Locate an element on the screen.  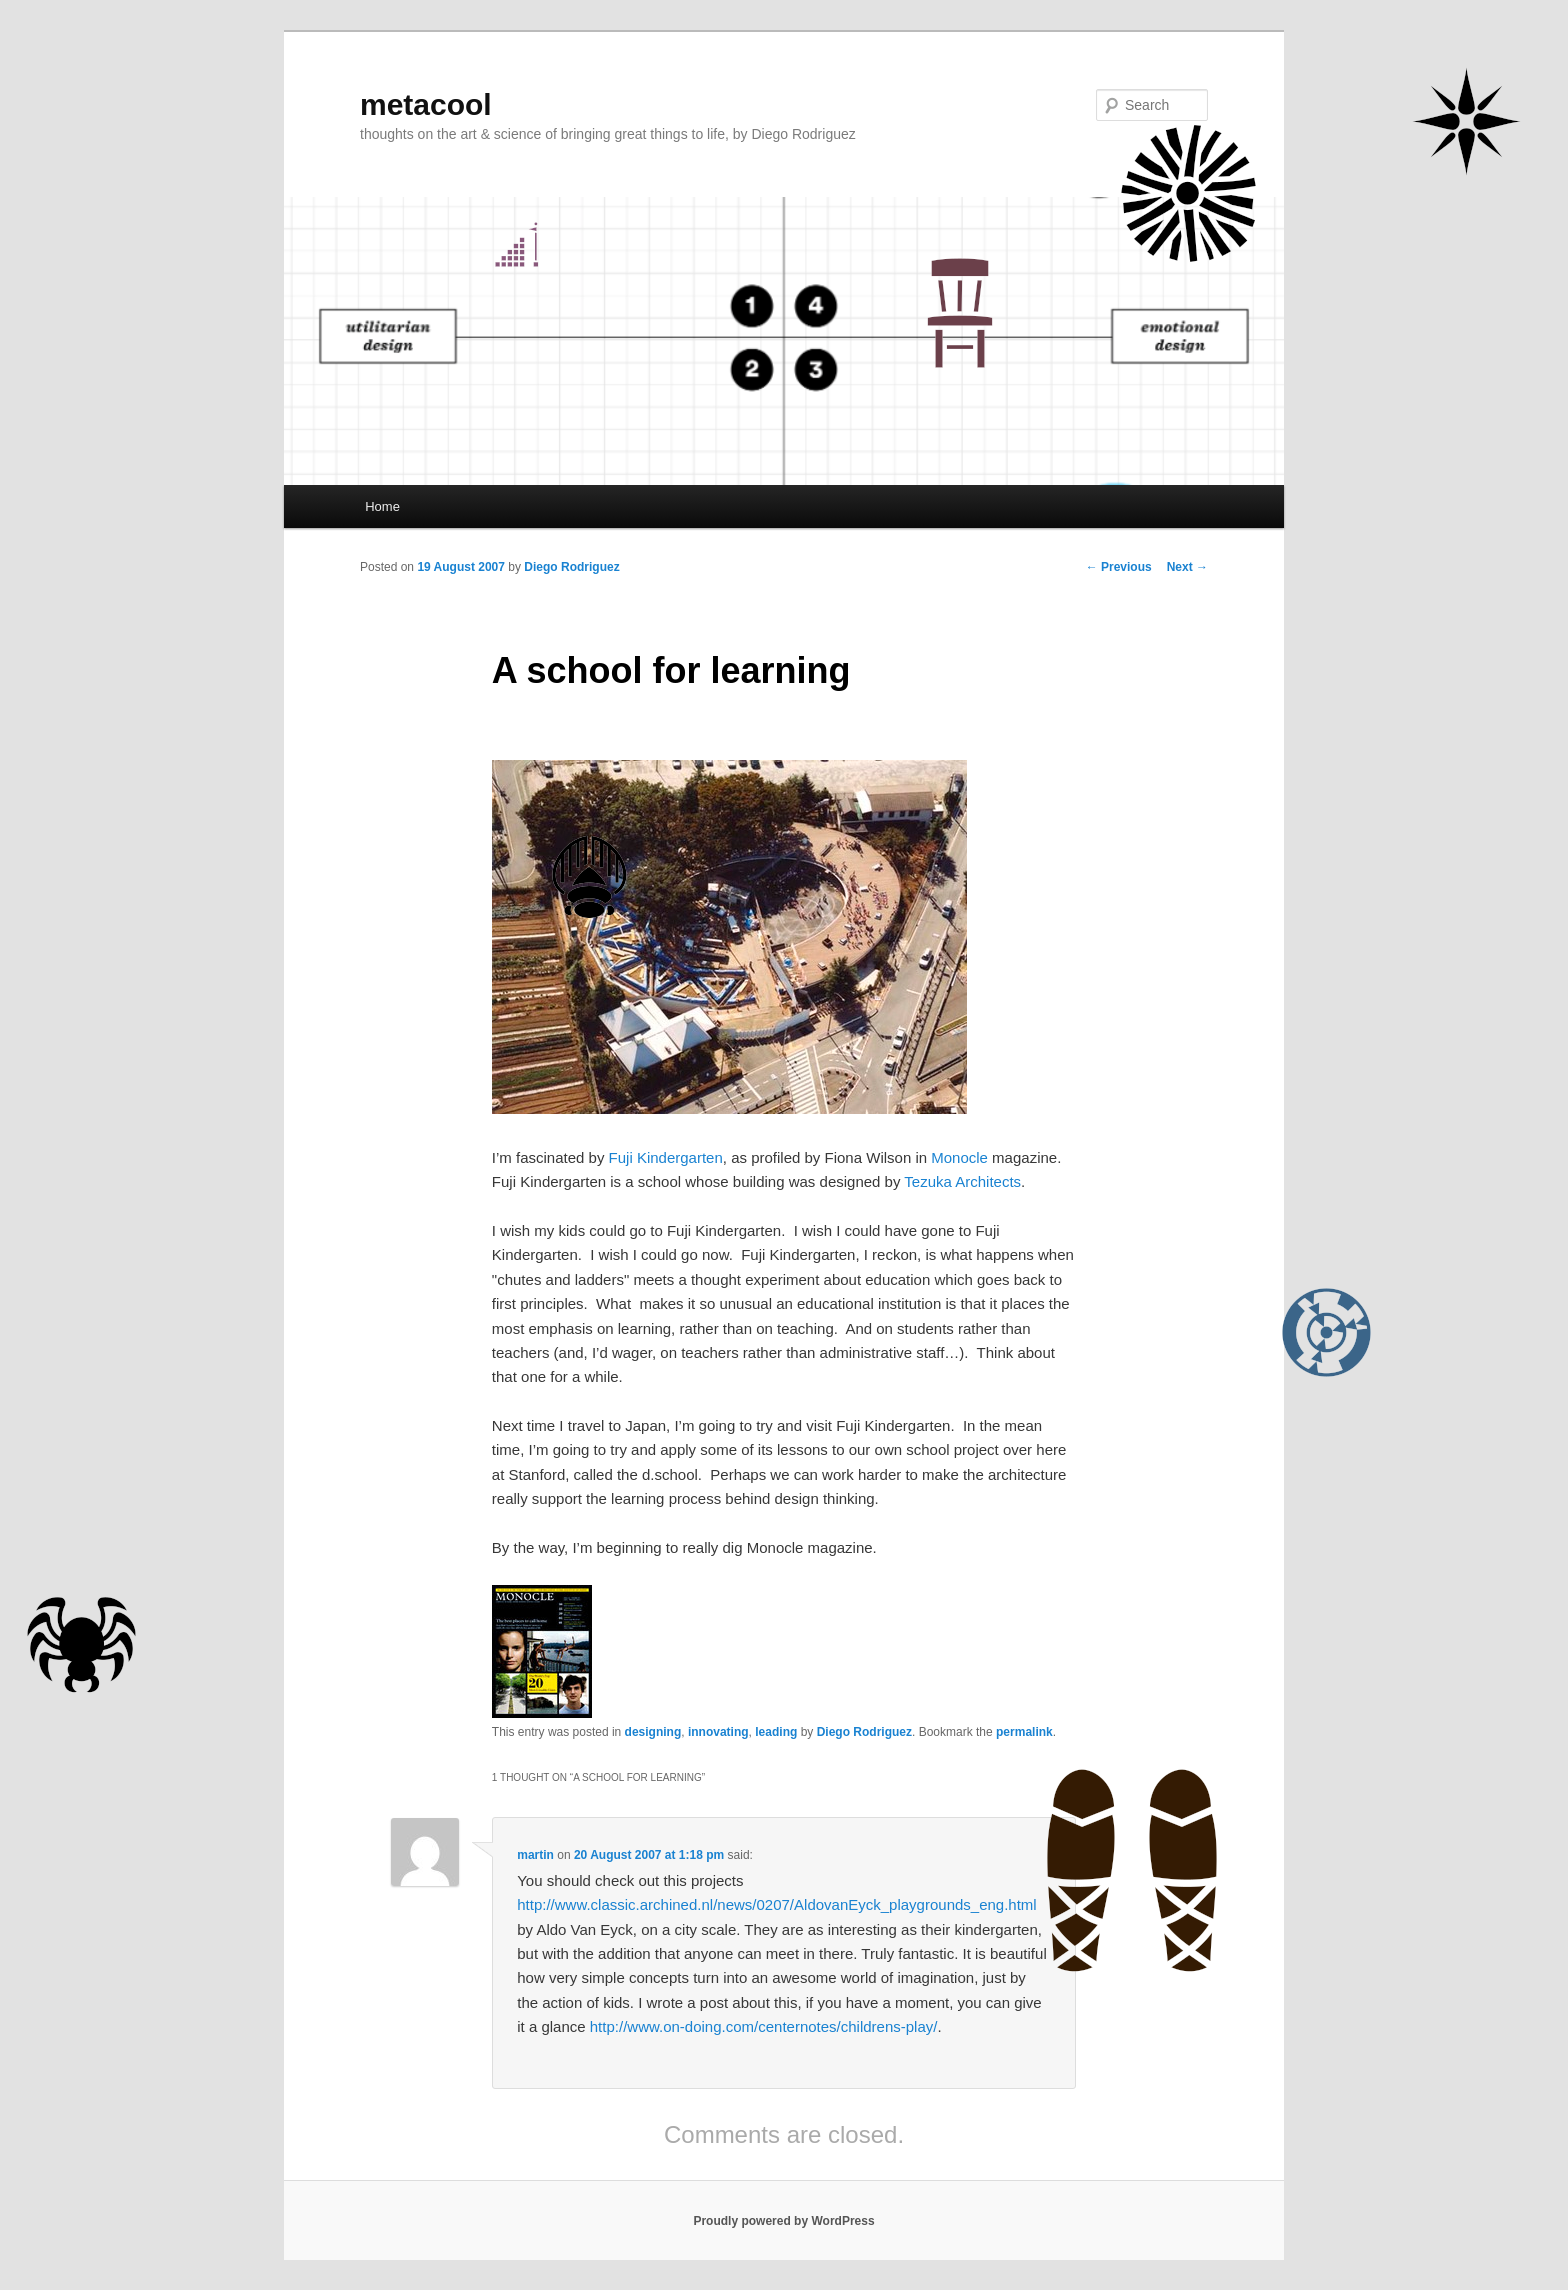
track digital footprint or online activity is located at coordinates (1326, 1332).